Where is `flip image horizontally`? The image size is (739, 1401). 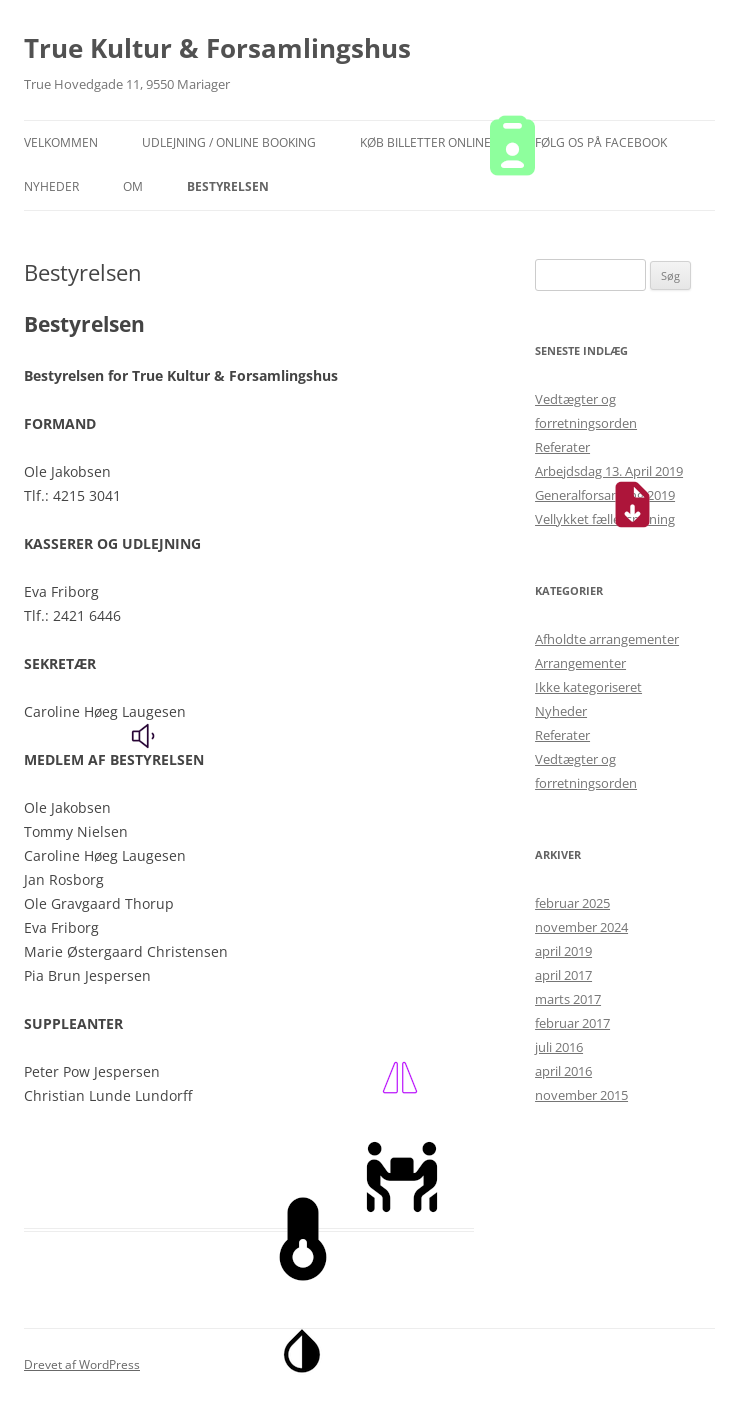 flip image horizontally is located at coordinates (400, 1079).